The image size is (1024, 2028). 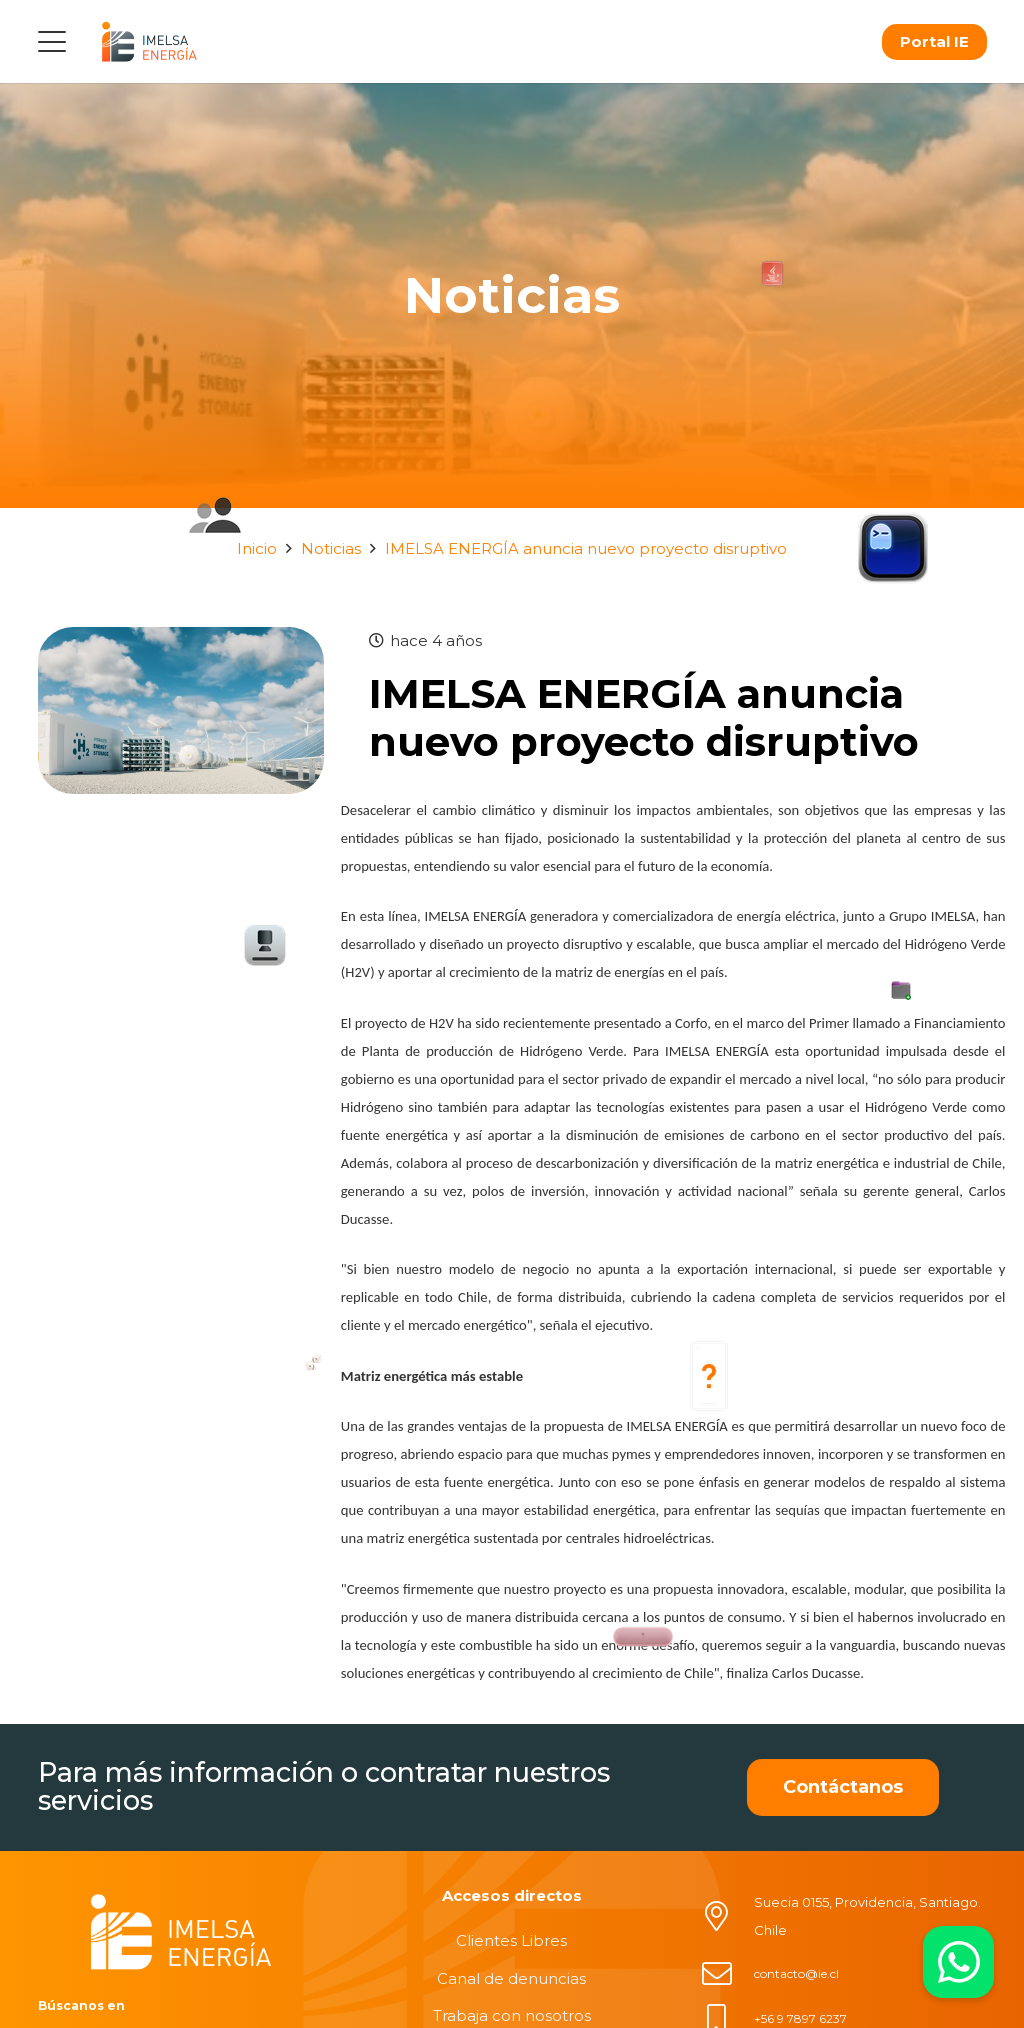 What do you see at coordinates (772, 273) in the screenshot?
I see `indicates a java source code file` at bounding box center [772, 273].